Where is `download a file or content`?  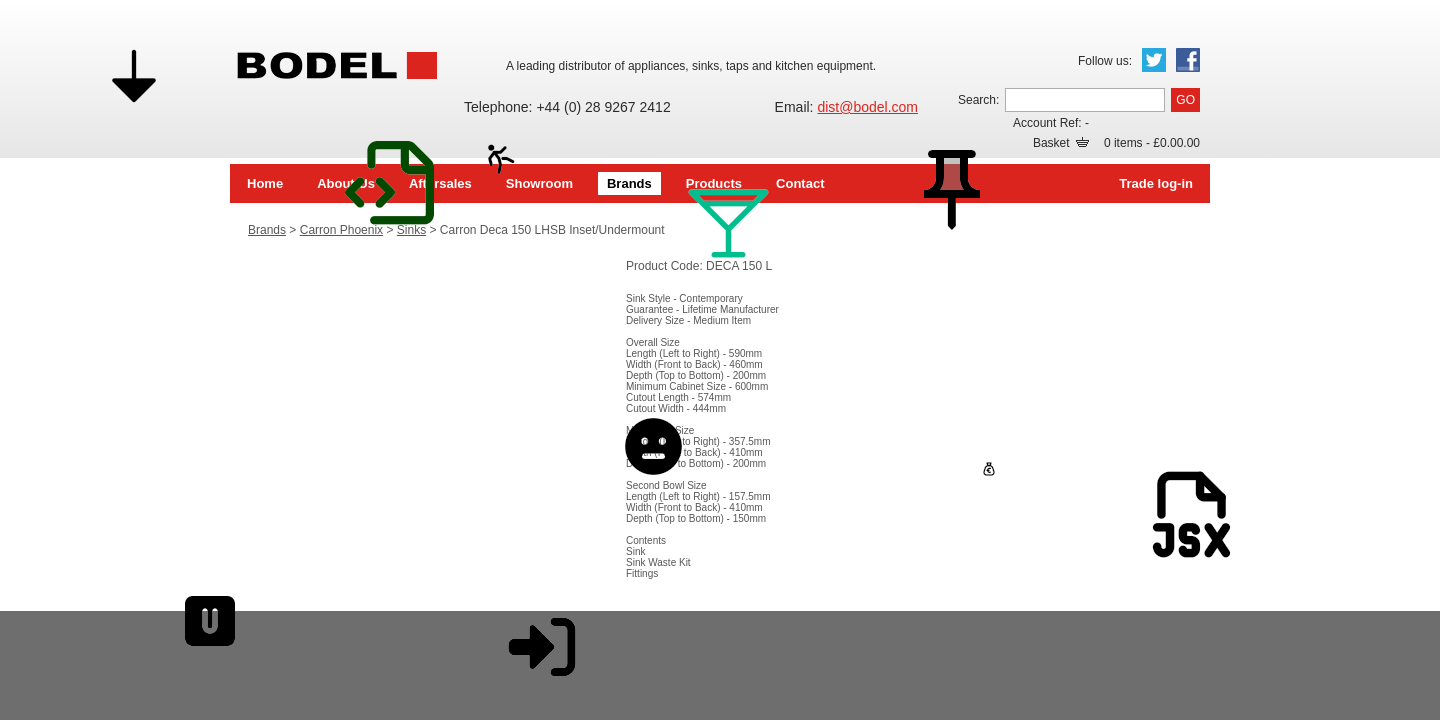
download a file or content is located at coordinates (134, 76).